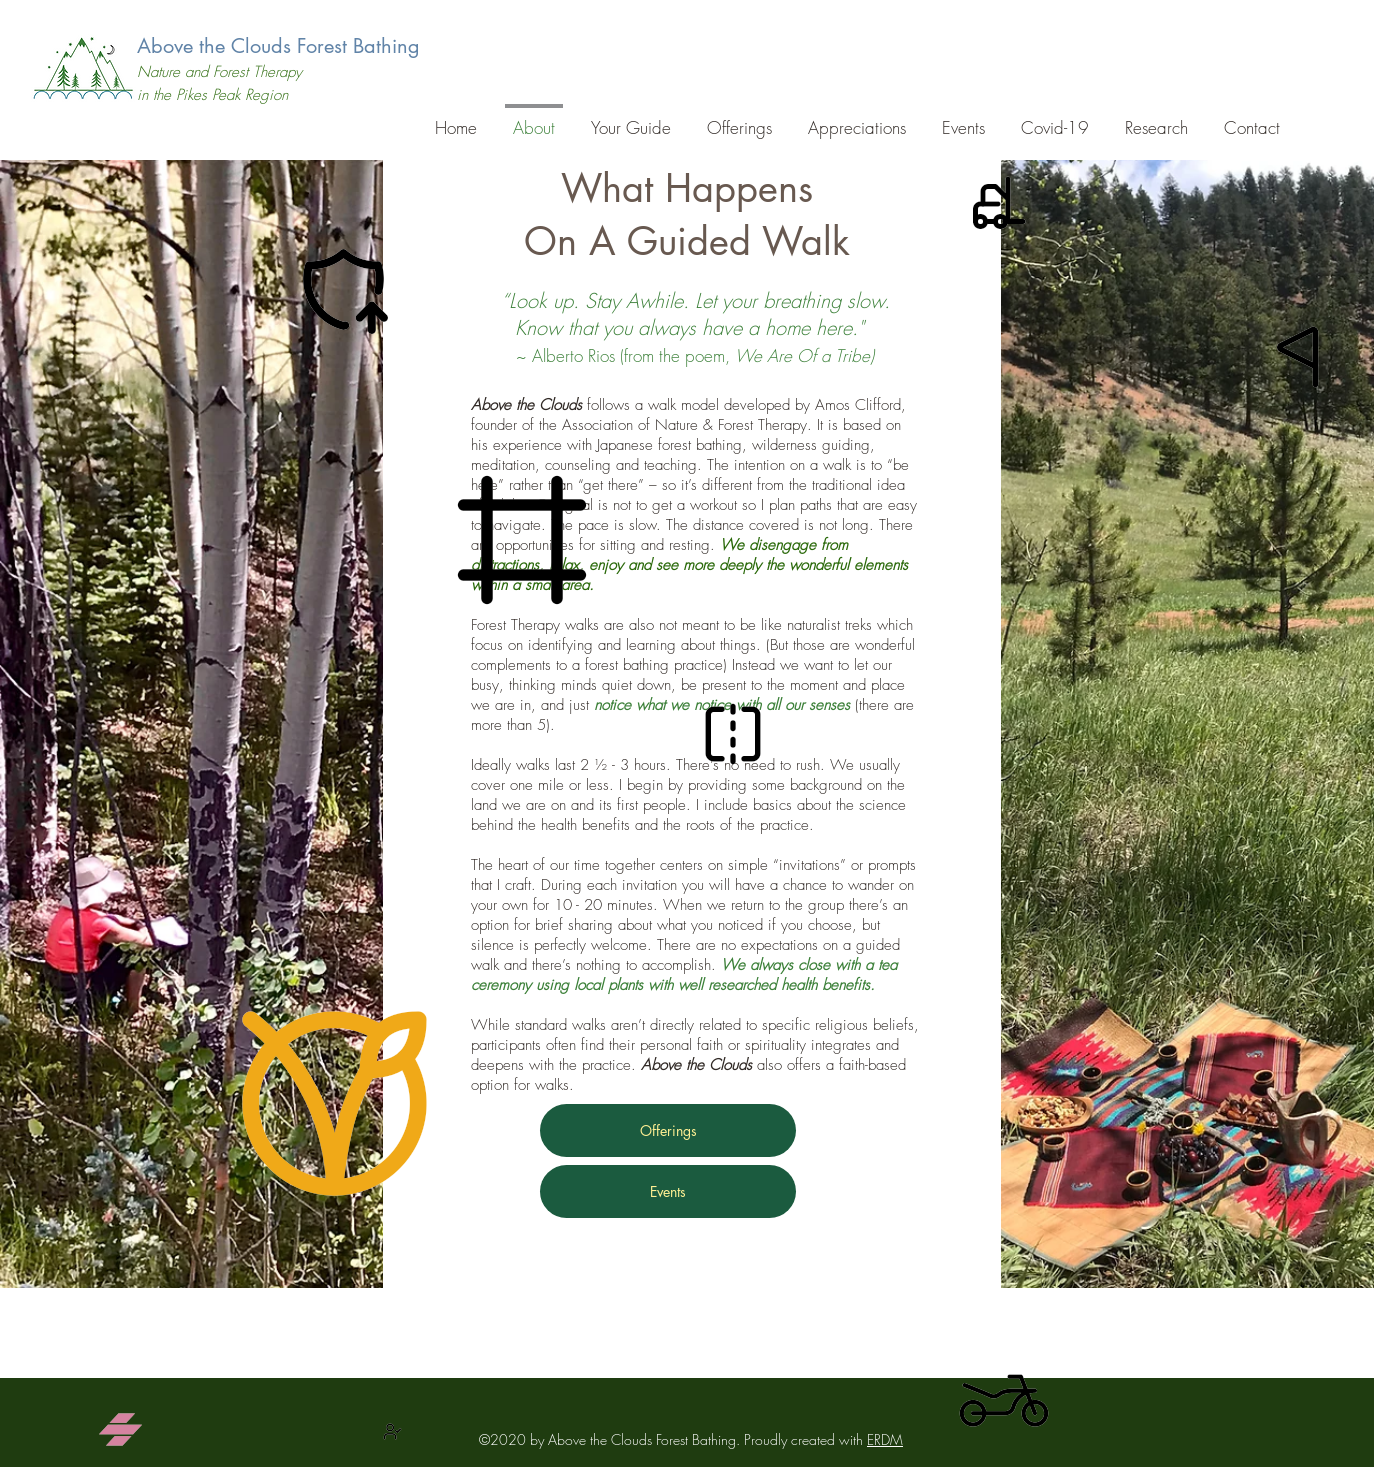  I want to click on flip image horizontally, so click(733, 734).